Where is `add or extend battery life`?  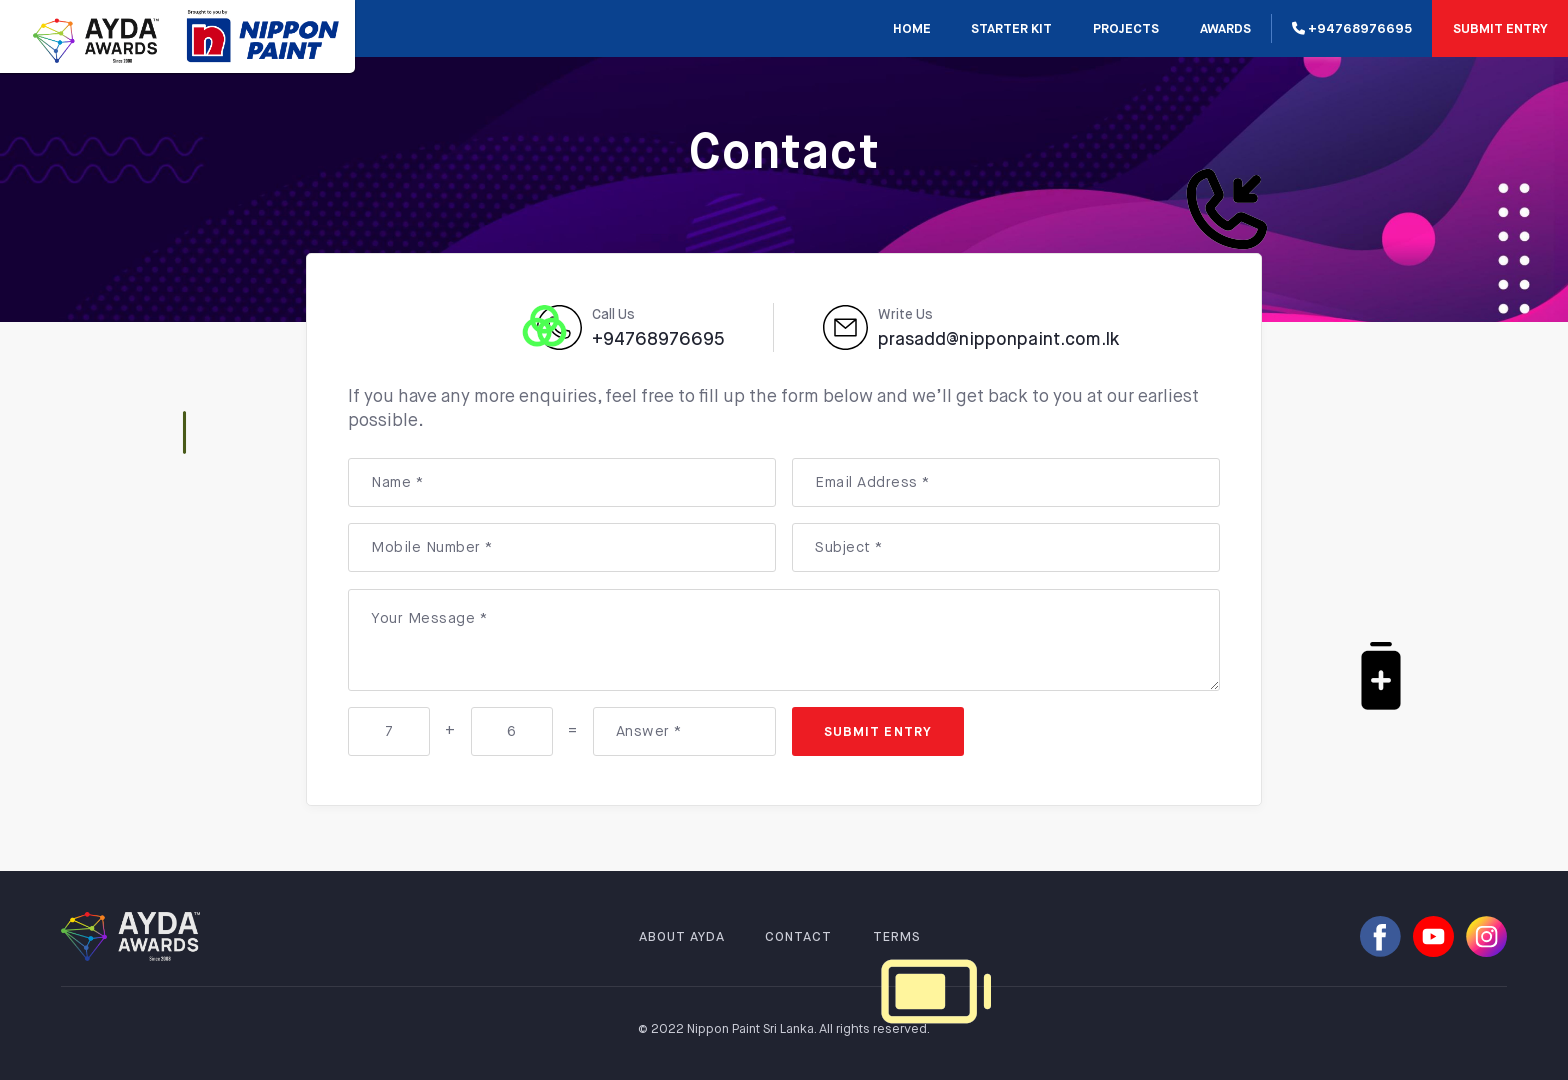 add or extend battery life is located at coordinates (1381, 677).